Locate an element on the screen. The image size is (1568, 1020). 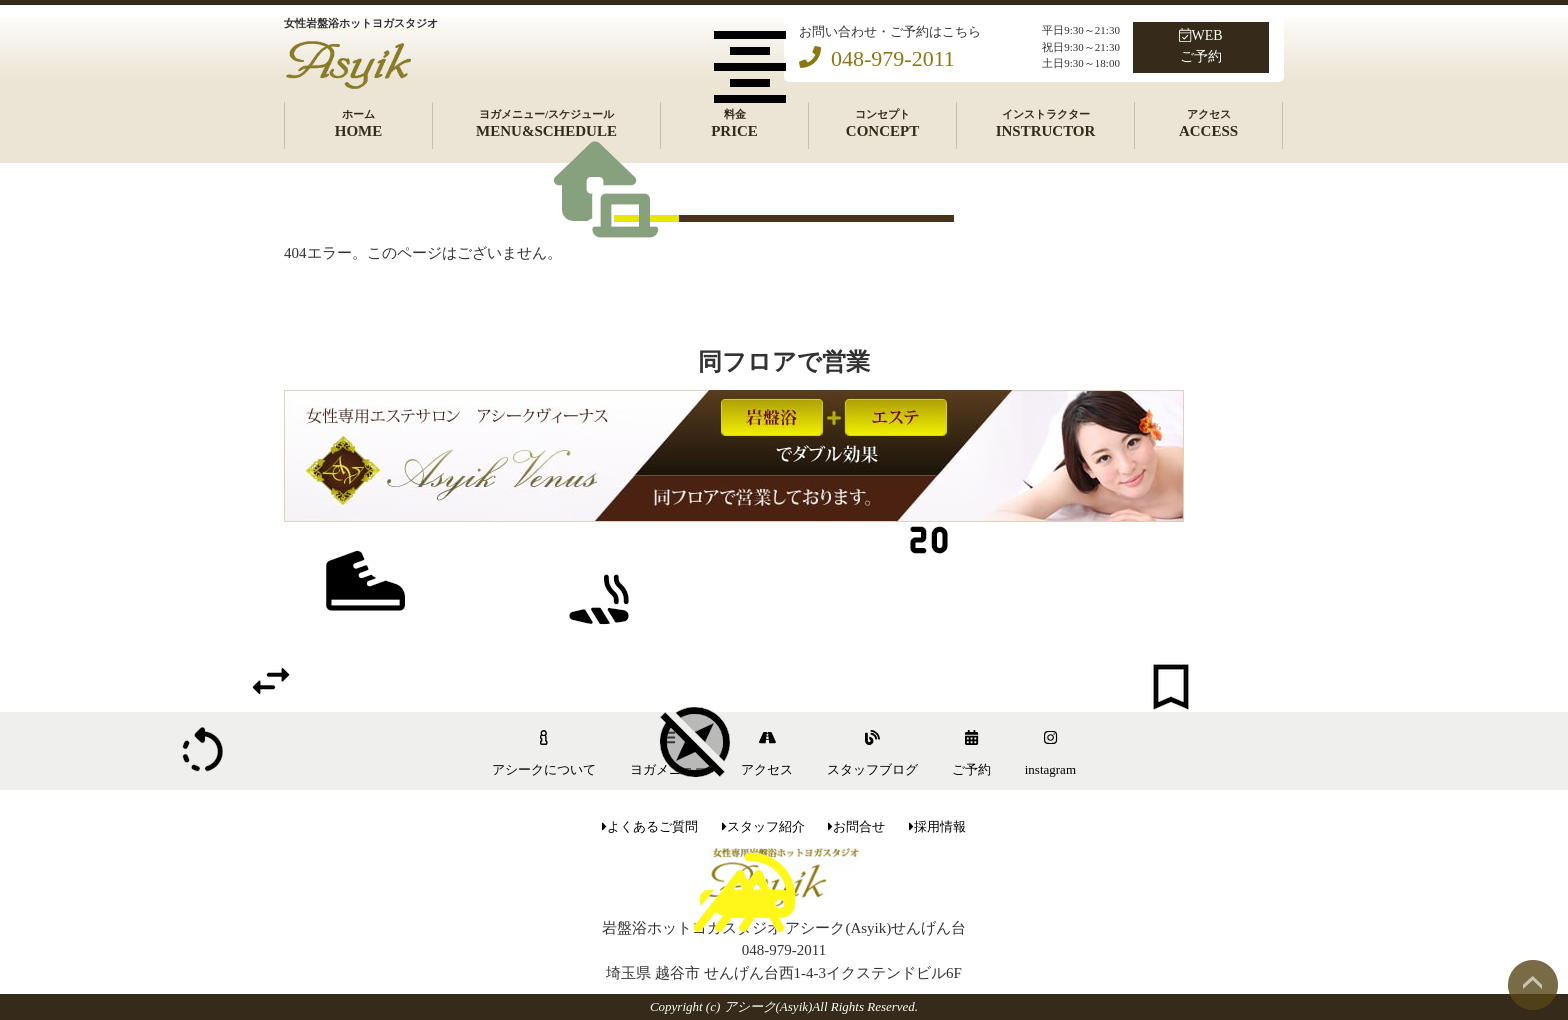
indicates pest or insect-related content is located at coordinates (744, 892).